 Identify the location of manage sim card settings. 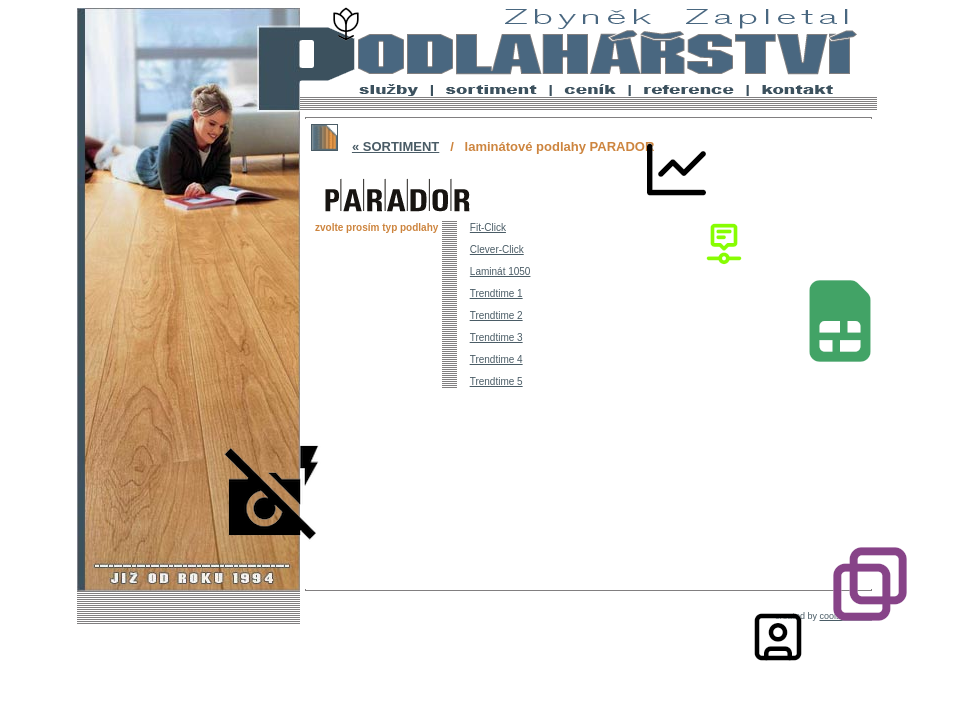
(840, 321).